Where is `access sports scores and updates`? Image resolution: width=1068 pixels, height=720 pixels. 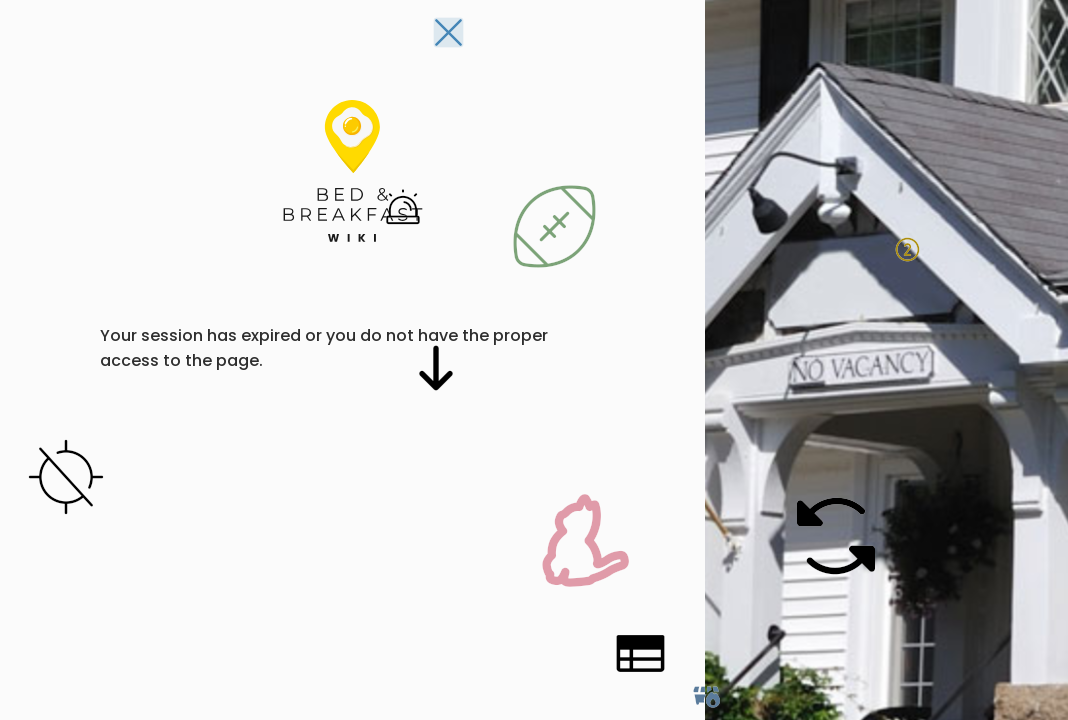 access sports scores and updates is located at coordinates (554, 226).